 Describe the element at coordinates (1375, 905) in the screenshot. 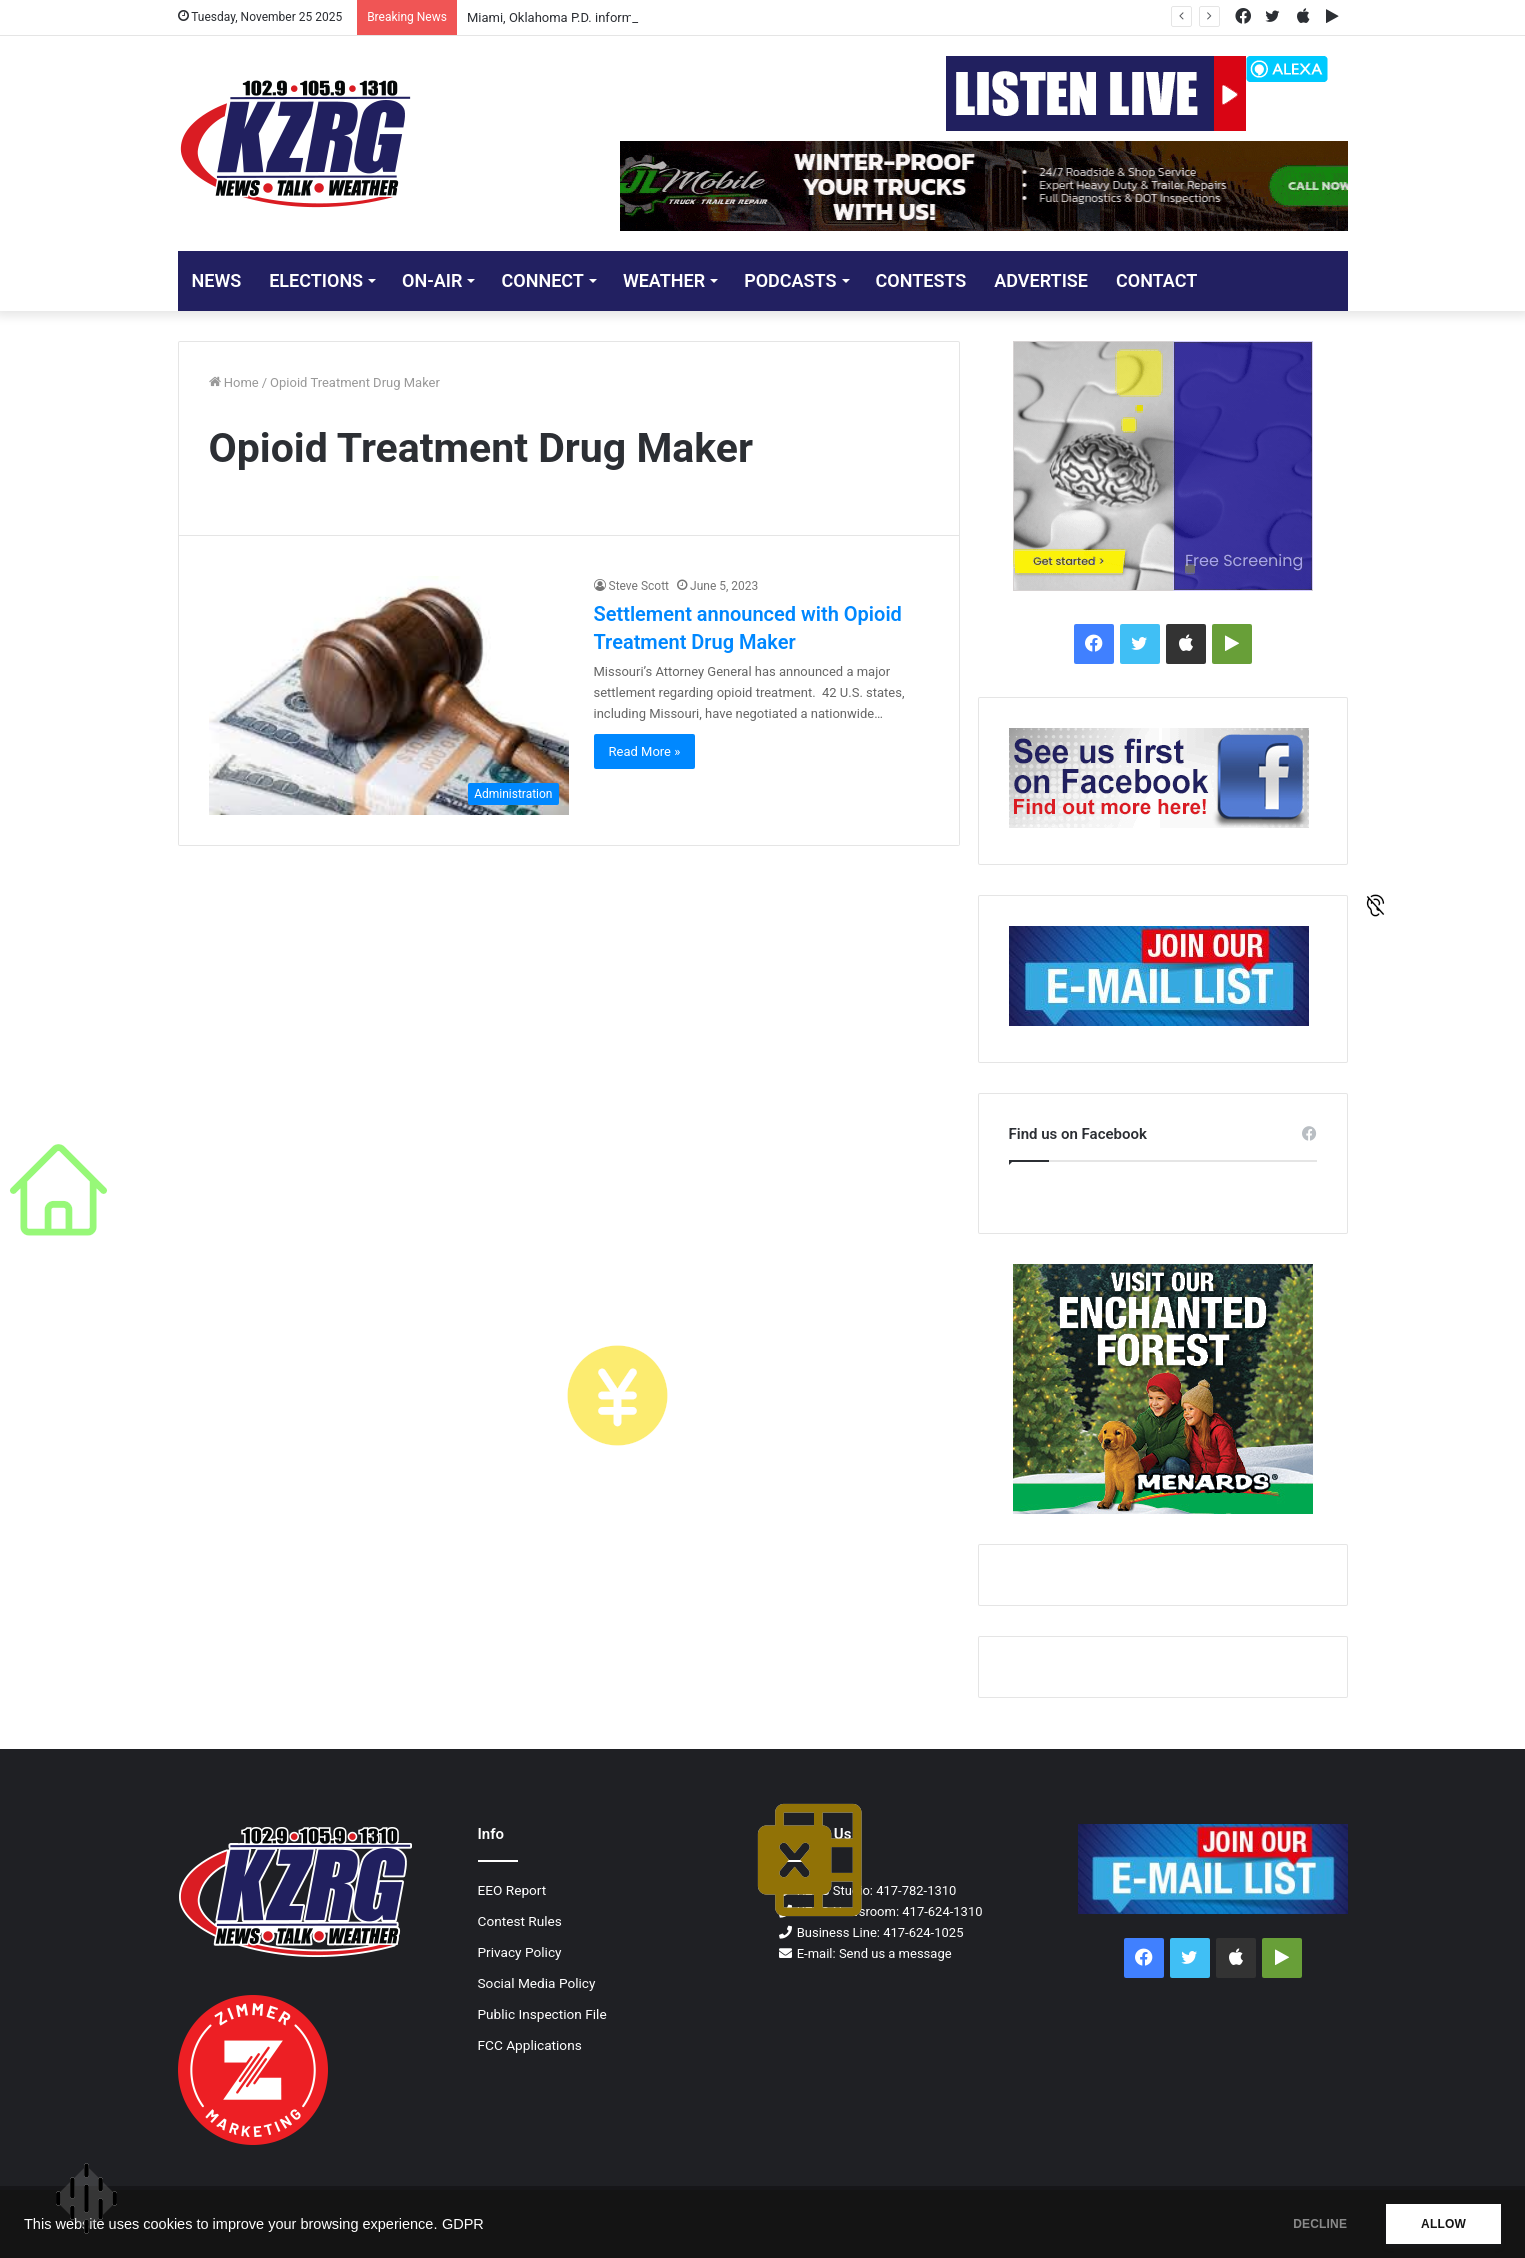

I see `indicates hearing assistance is disabled` at that location.